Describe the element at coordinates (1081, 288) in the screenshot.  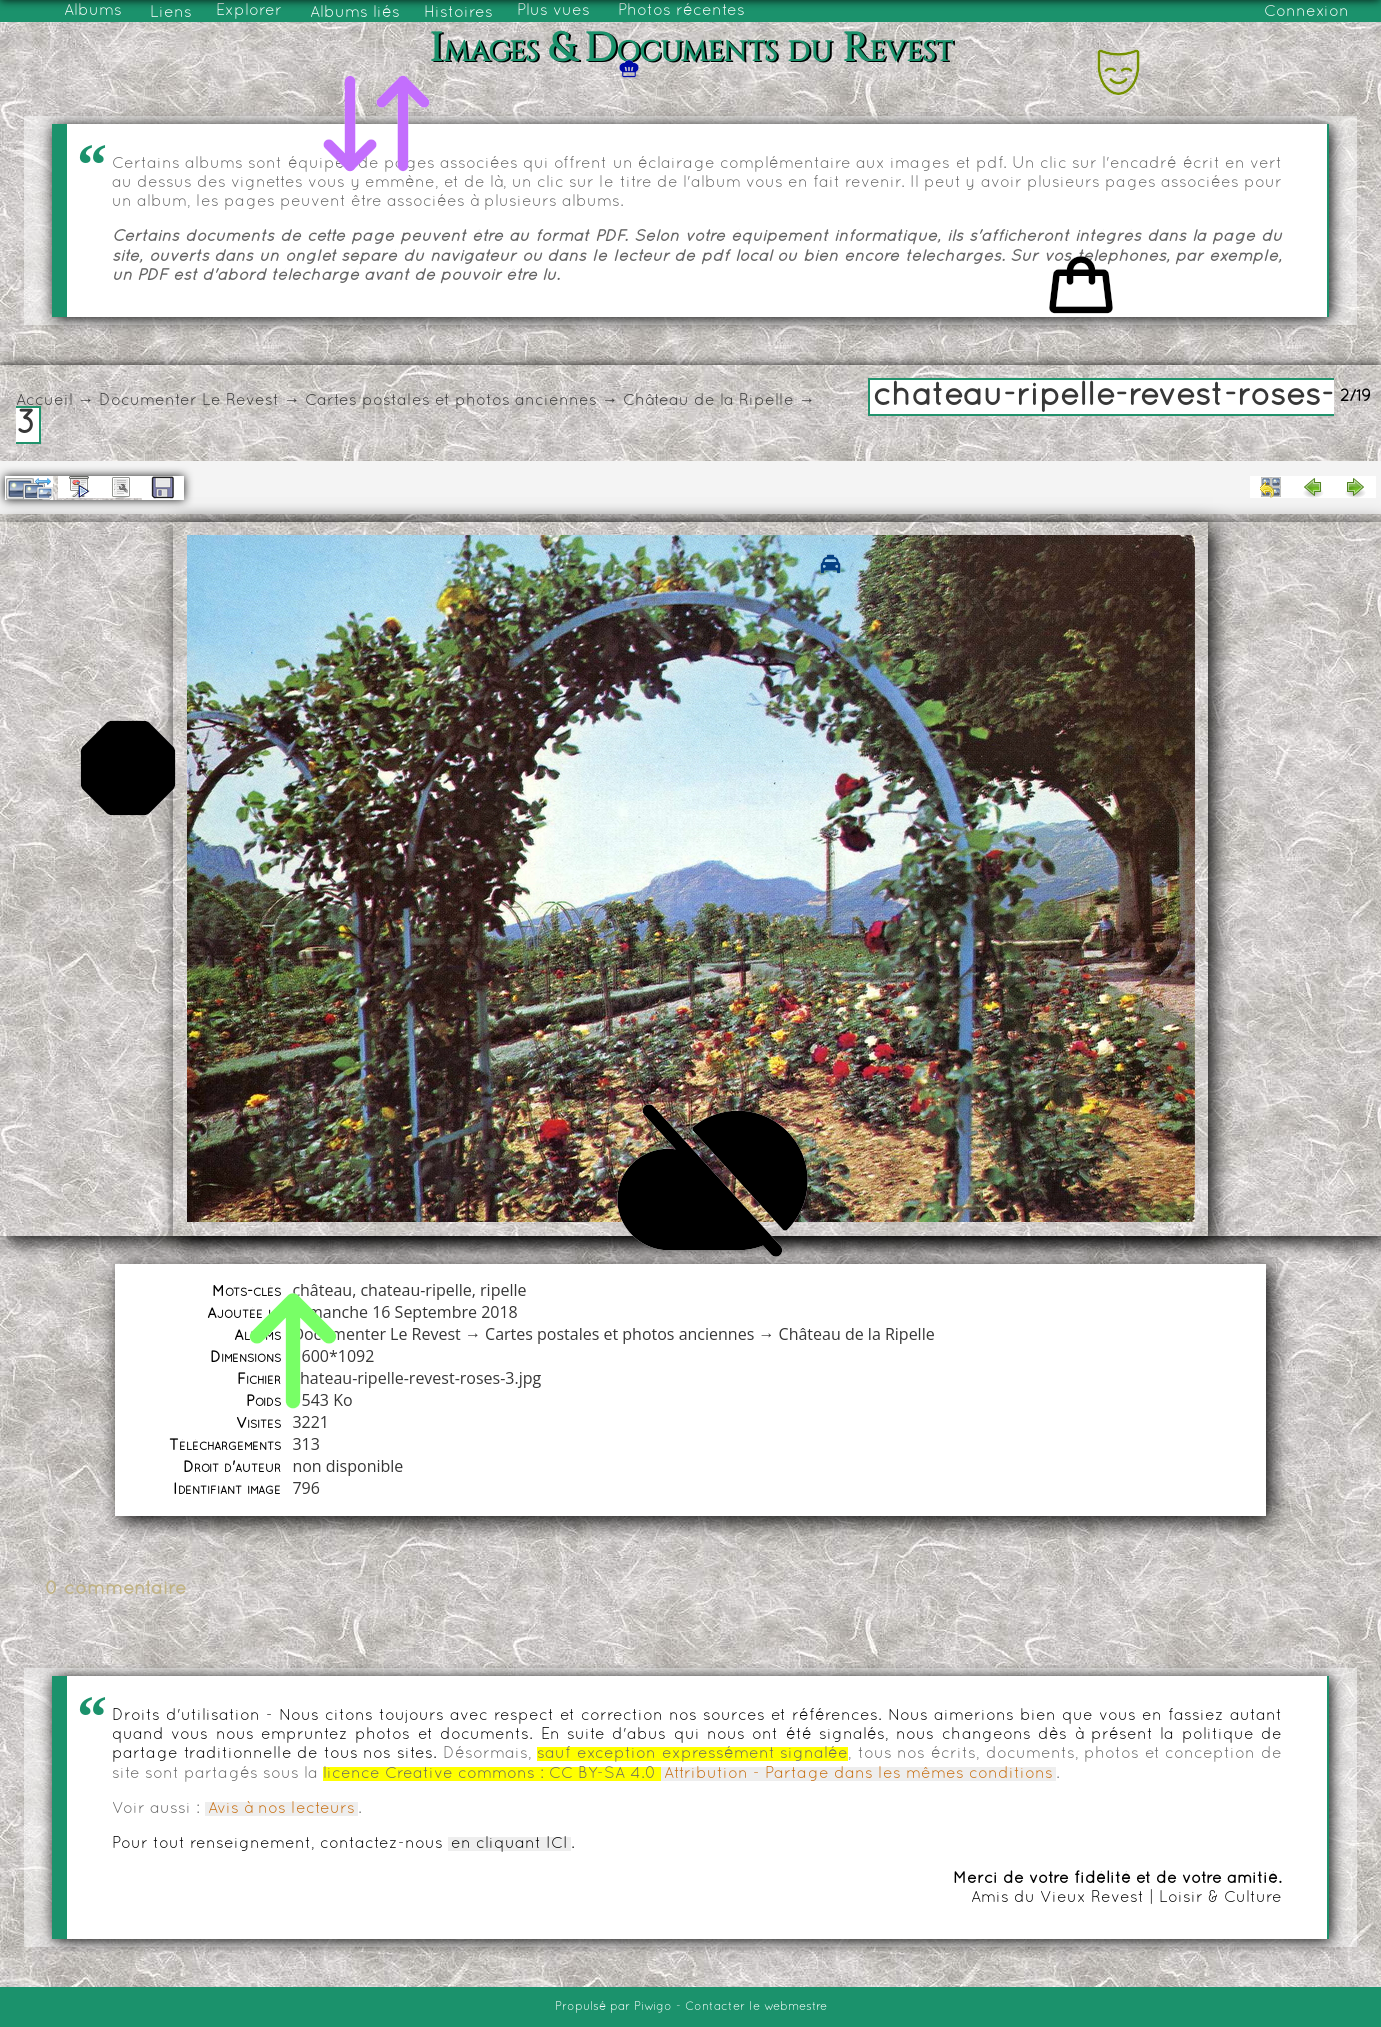
I see `view your shopping bag` at that location.